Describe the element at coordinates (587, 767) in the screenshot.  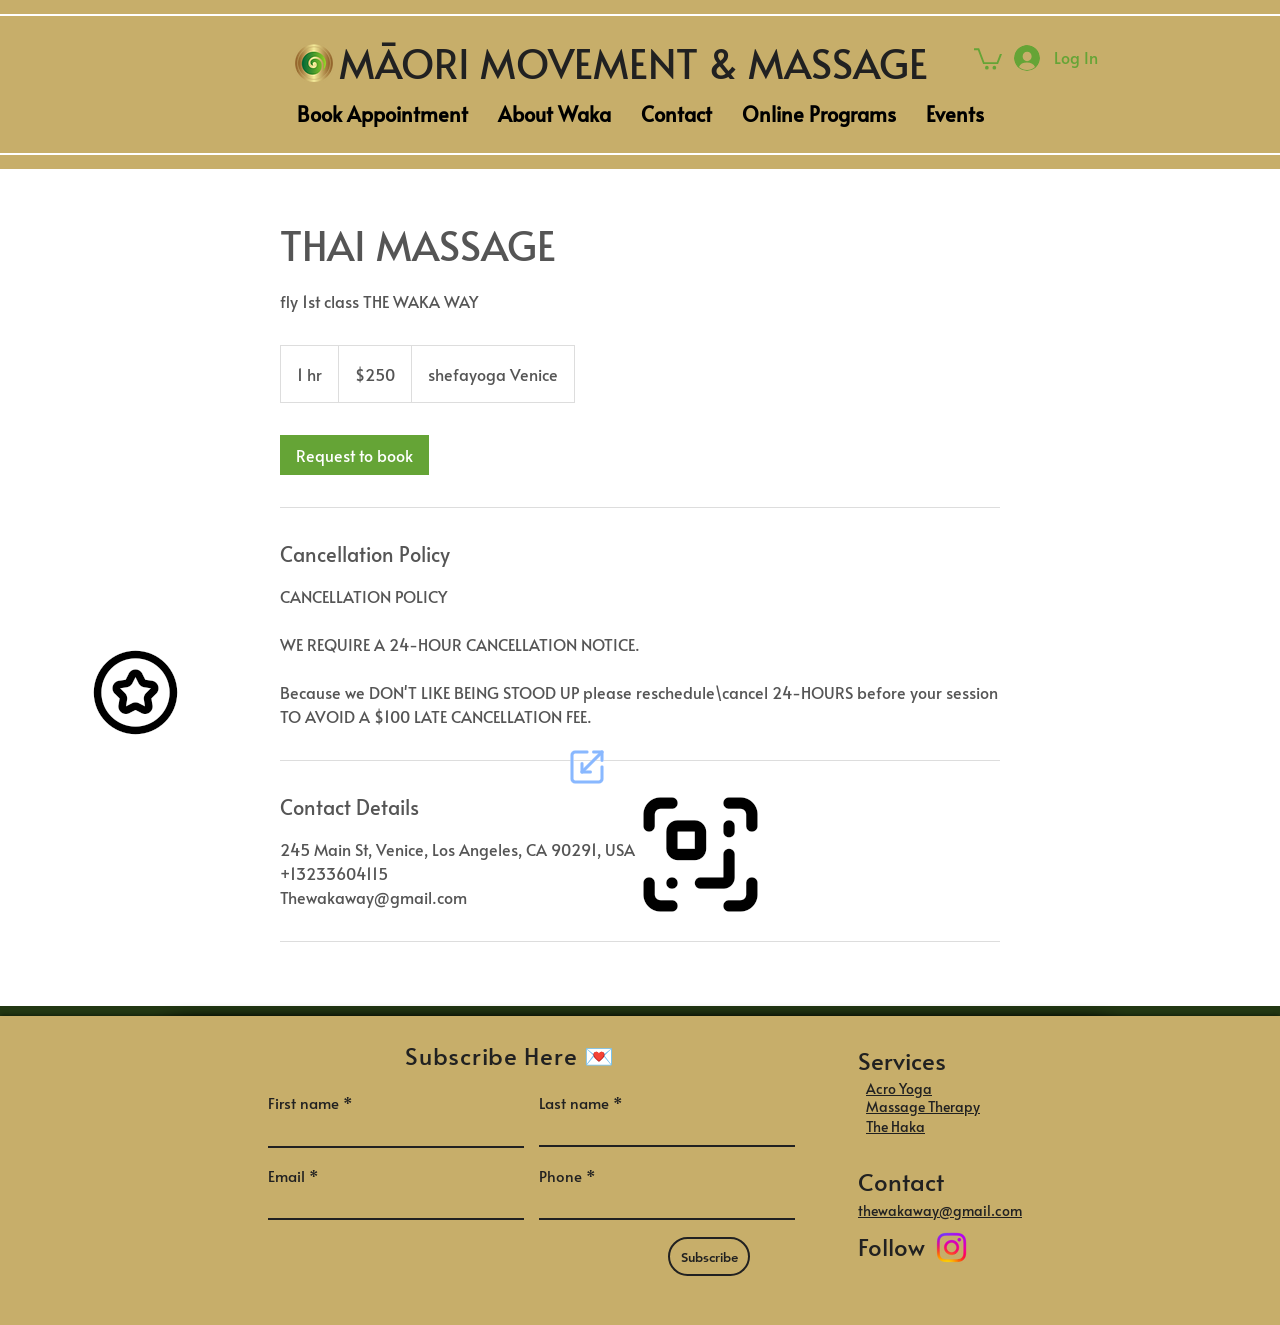
I see `resize or scale an element` at that location.